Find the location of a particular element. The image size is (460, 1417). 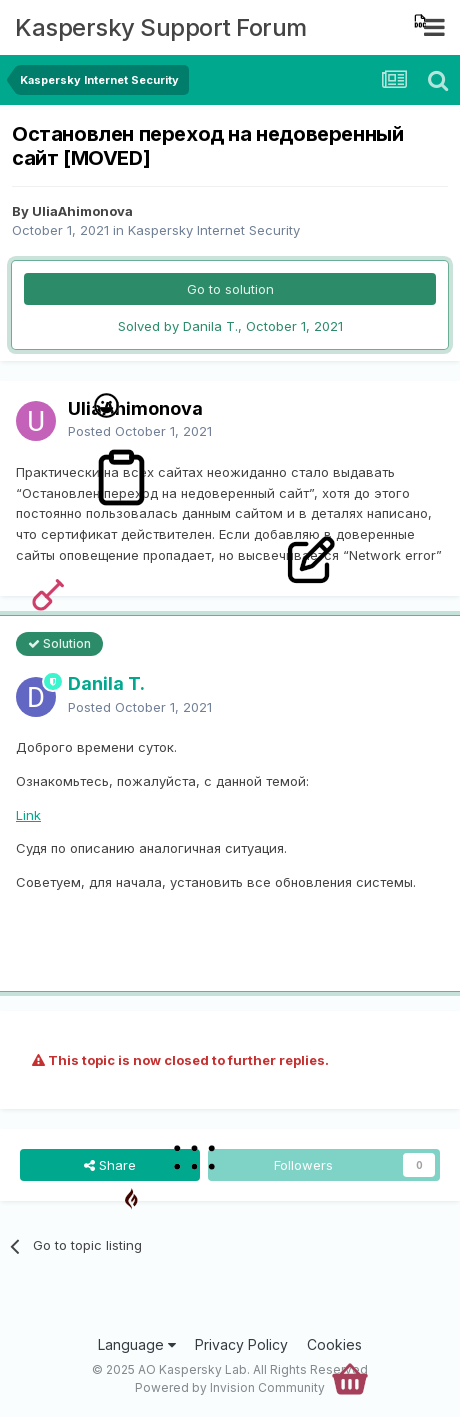

view your shopping basket is located at coordinates (350, 1380).